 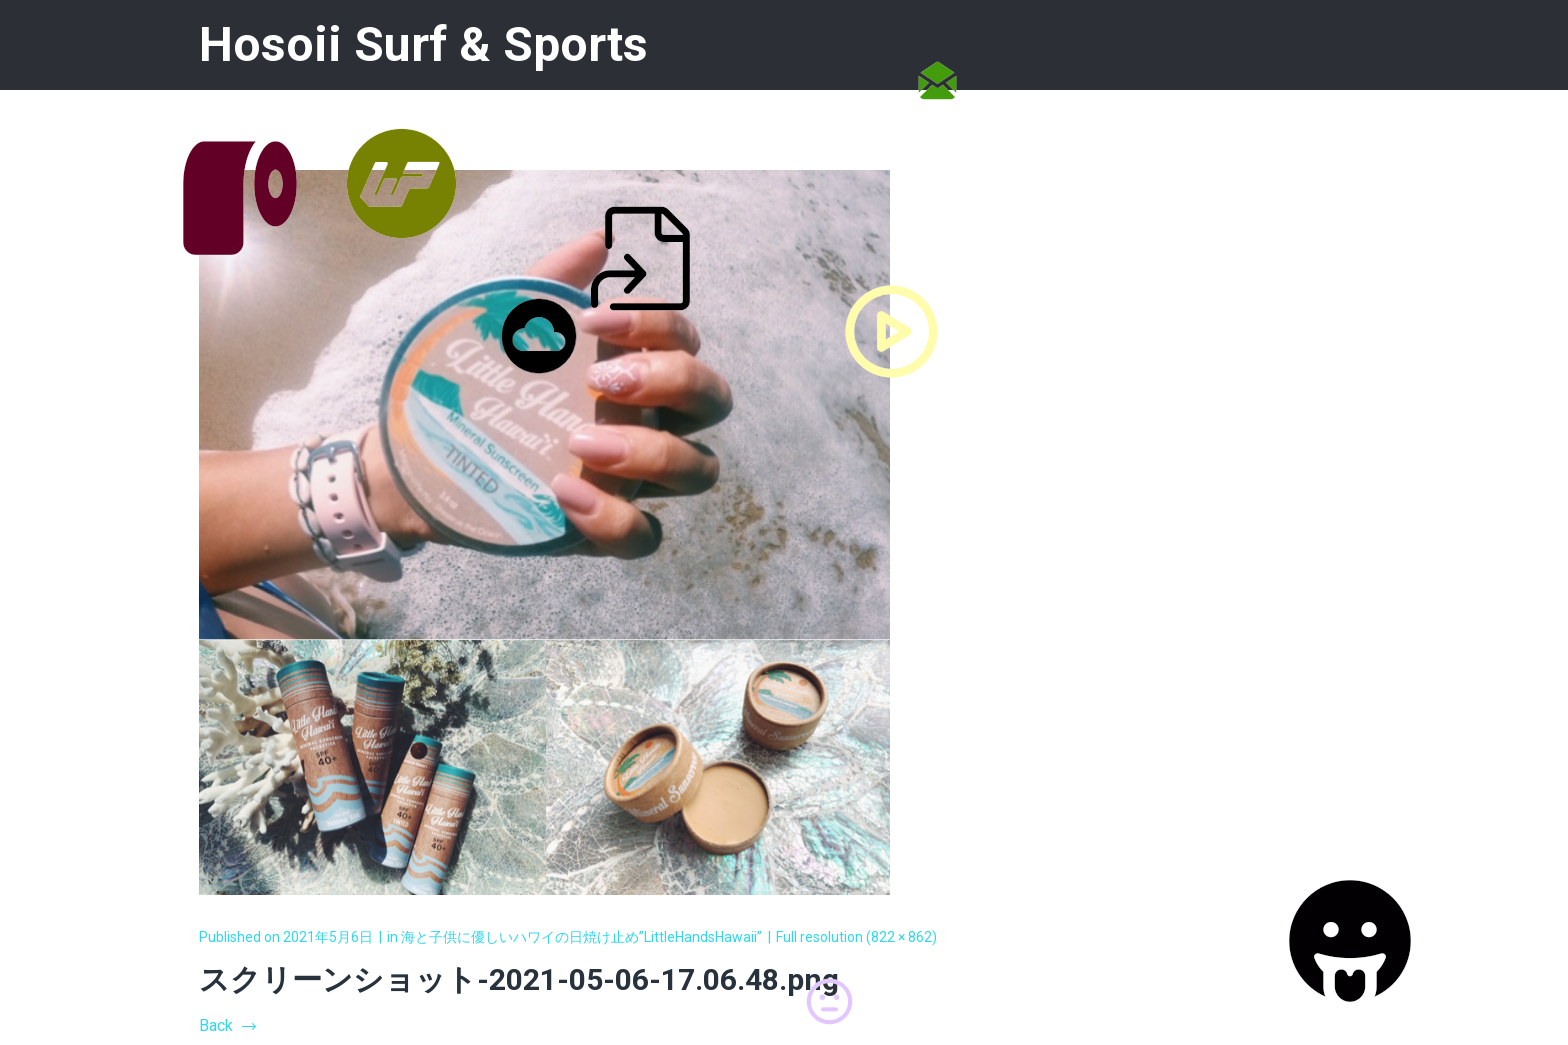 I want to click on open a linked or referenced file, so click(x=647, y=258).